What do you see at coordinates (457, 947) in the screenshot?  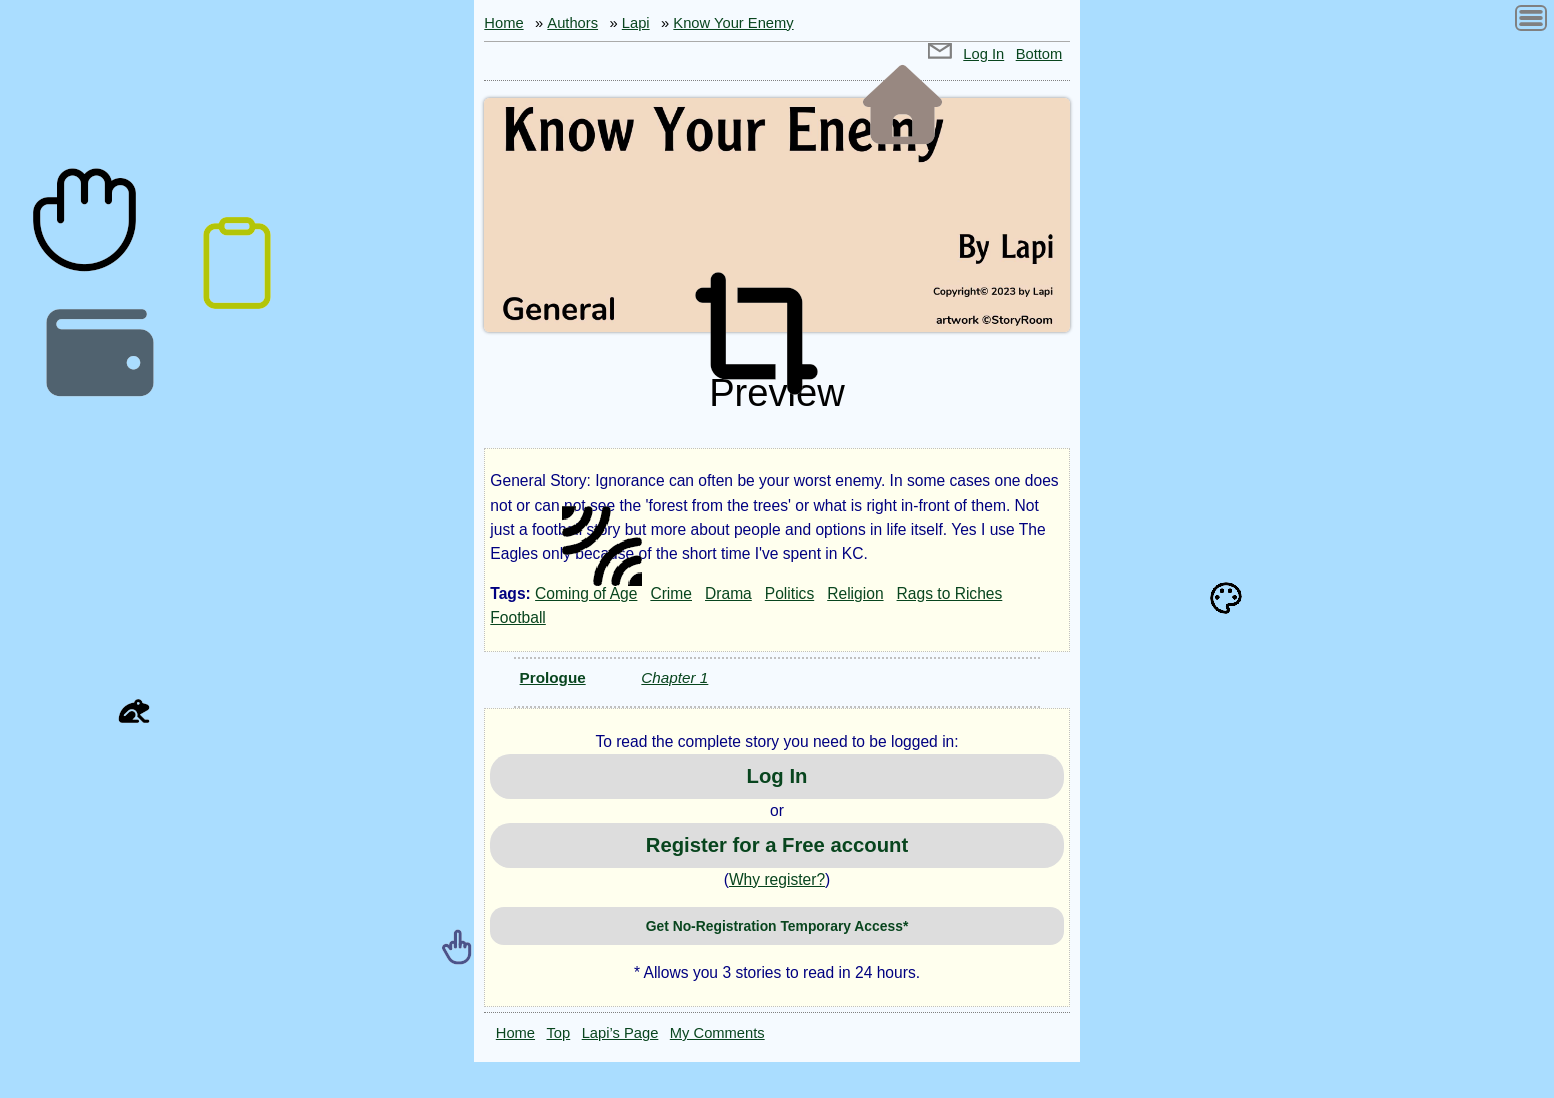 I see `send an offensive gesture or reaction` at bounding box center [457, 947].